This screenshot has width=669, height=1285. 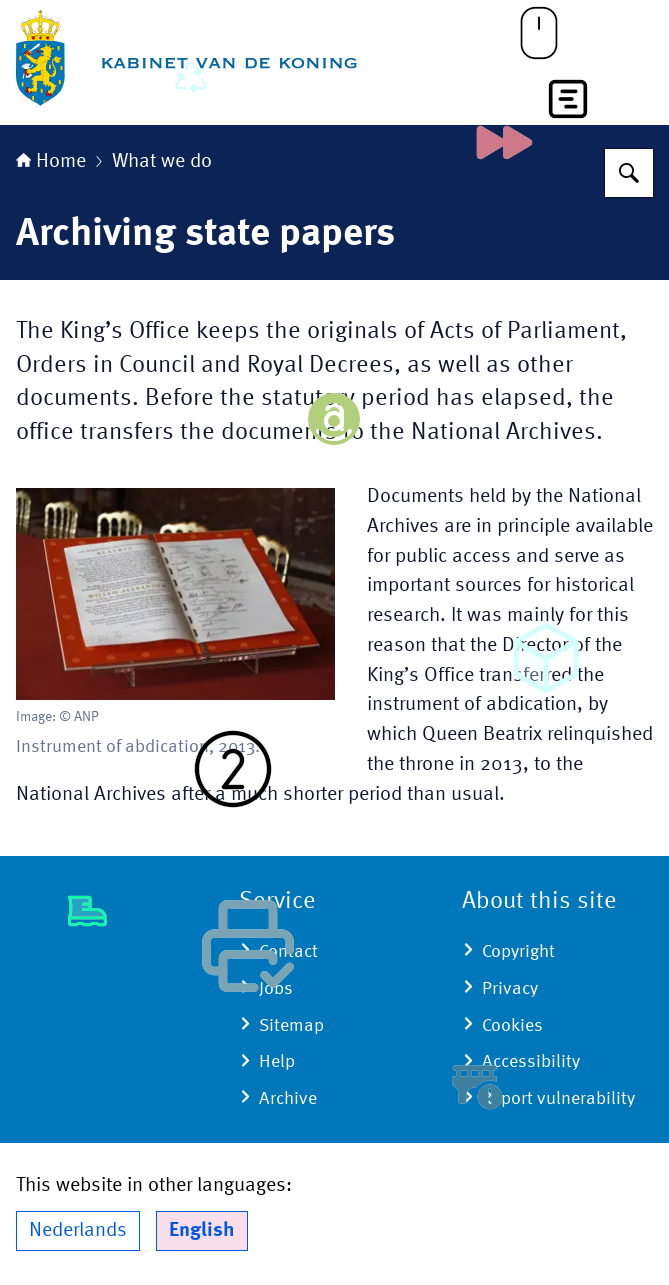 What do you see at coordinates (191, 77) in the screenshot?
I see `recycle or dispose of item responsibly` at bounding box center [191, 77].